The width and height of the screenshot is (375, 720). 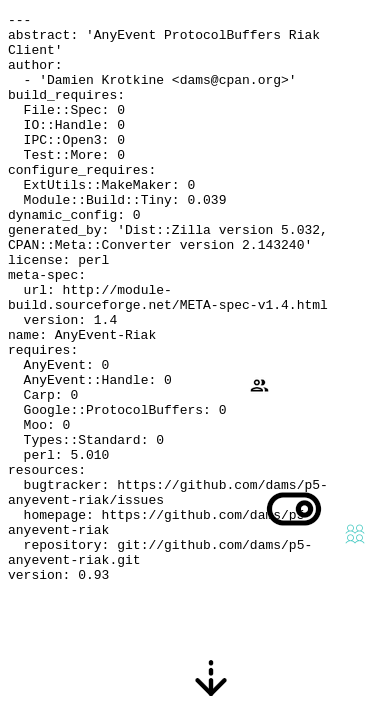 What do you see at coordinates (259, 385) in the screenshot?
I see `view contacts or people list` at bounding box center [259, 385].